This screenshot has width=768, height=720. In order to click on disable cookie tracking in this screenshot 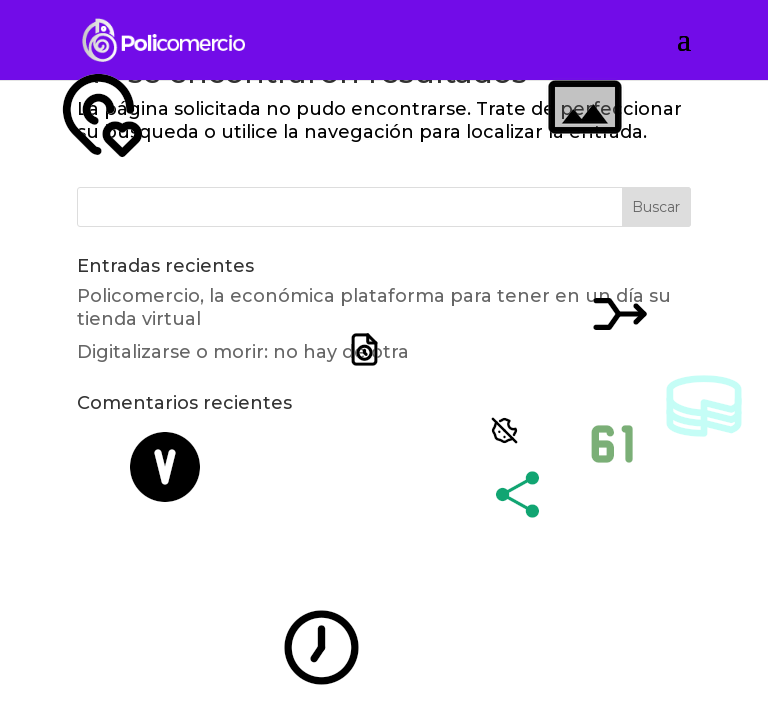, I will do `click(504, 430)`.